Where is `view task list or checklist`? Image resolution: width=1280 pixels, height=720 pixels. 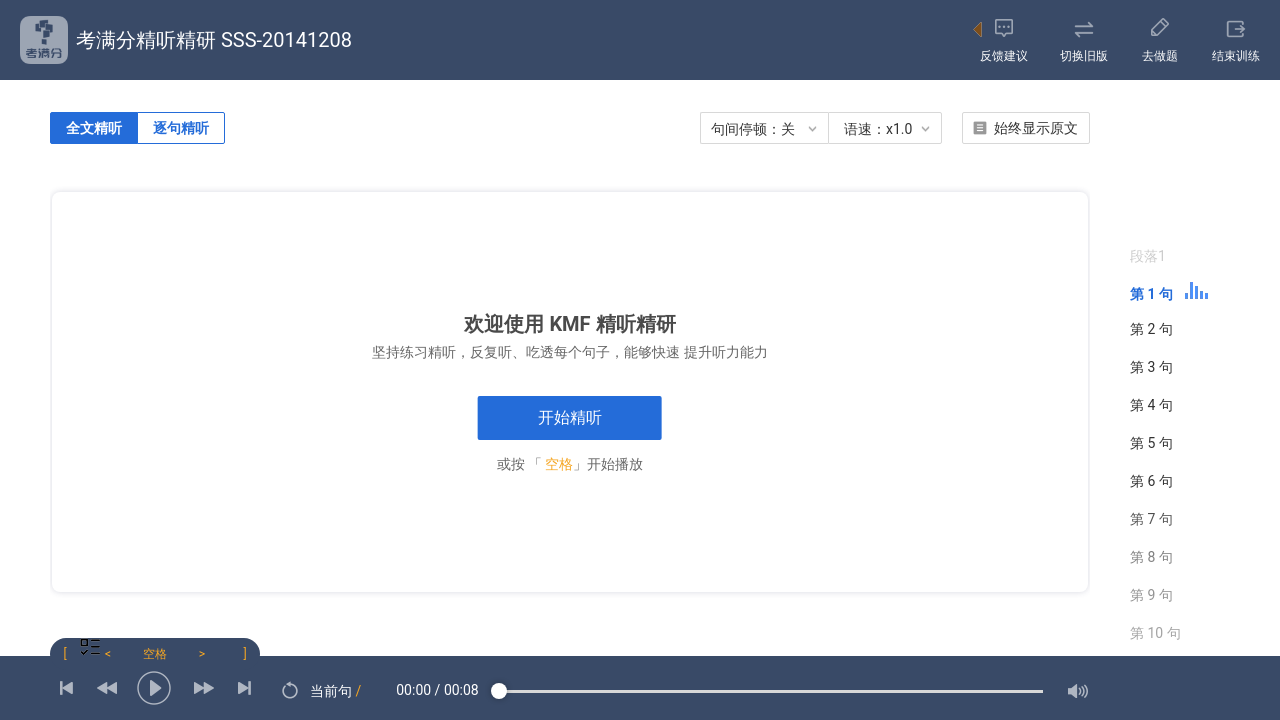
view task list or checklist is located at coordinates (89, 646).